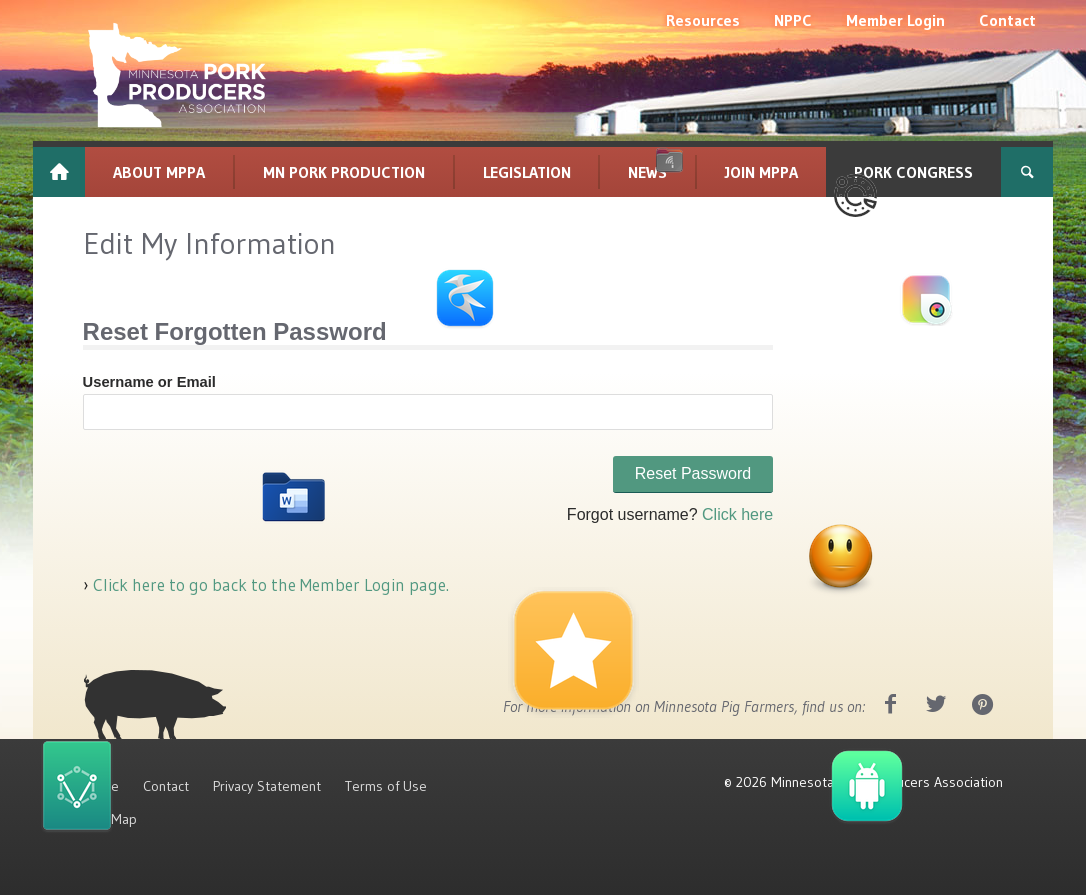 The height and width of the screenshot is (895, 1086). What do you see at coordinates (293, 498) in the screenshot?
I see `open folder containing Microsoft Word documents` at bounding box center [293, 498].